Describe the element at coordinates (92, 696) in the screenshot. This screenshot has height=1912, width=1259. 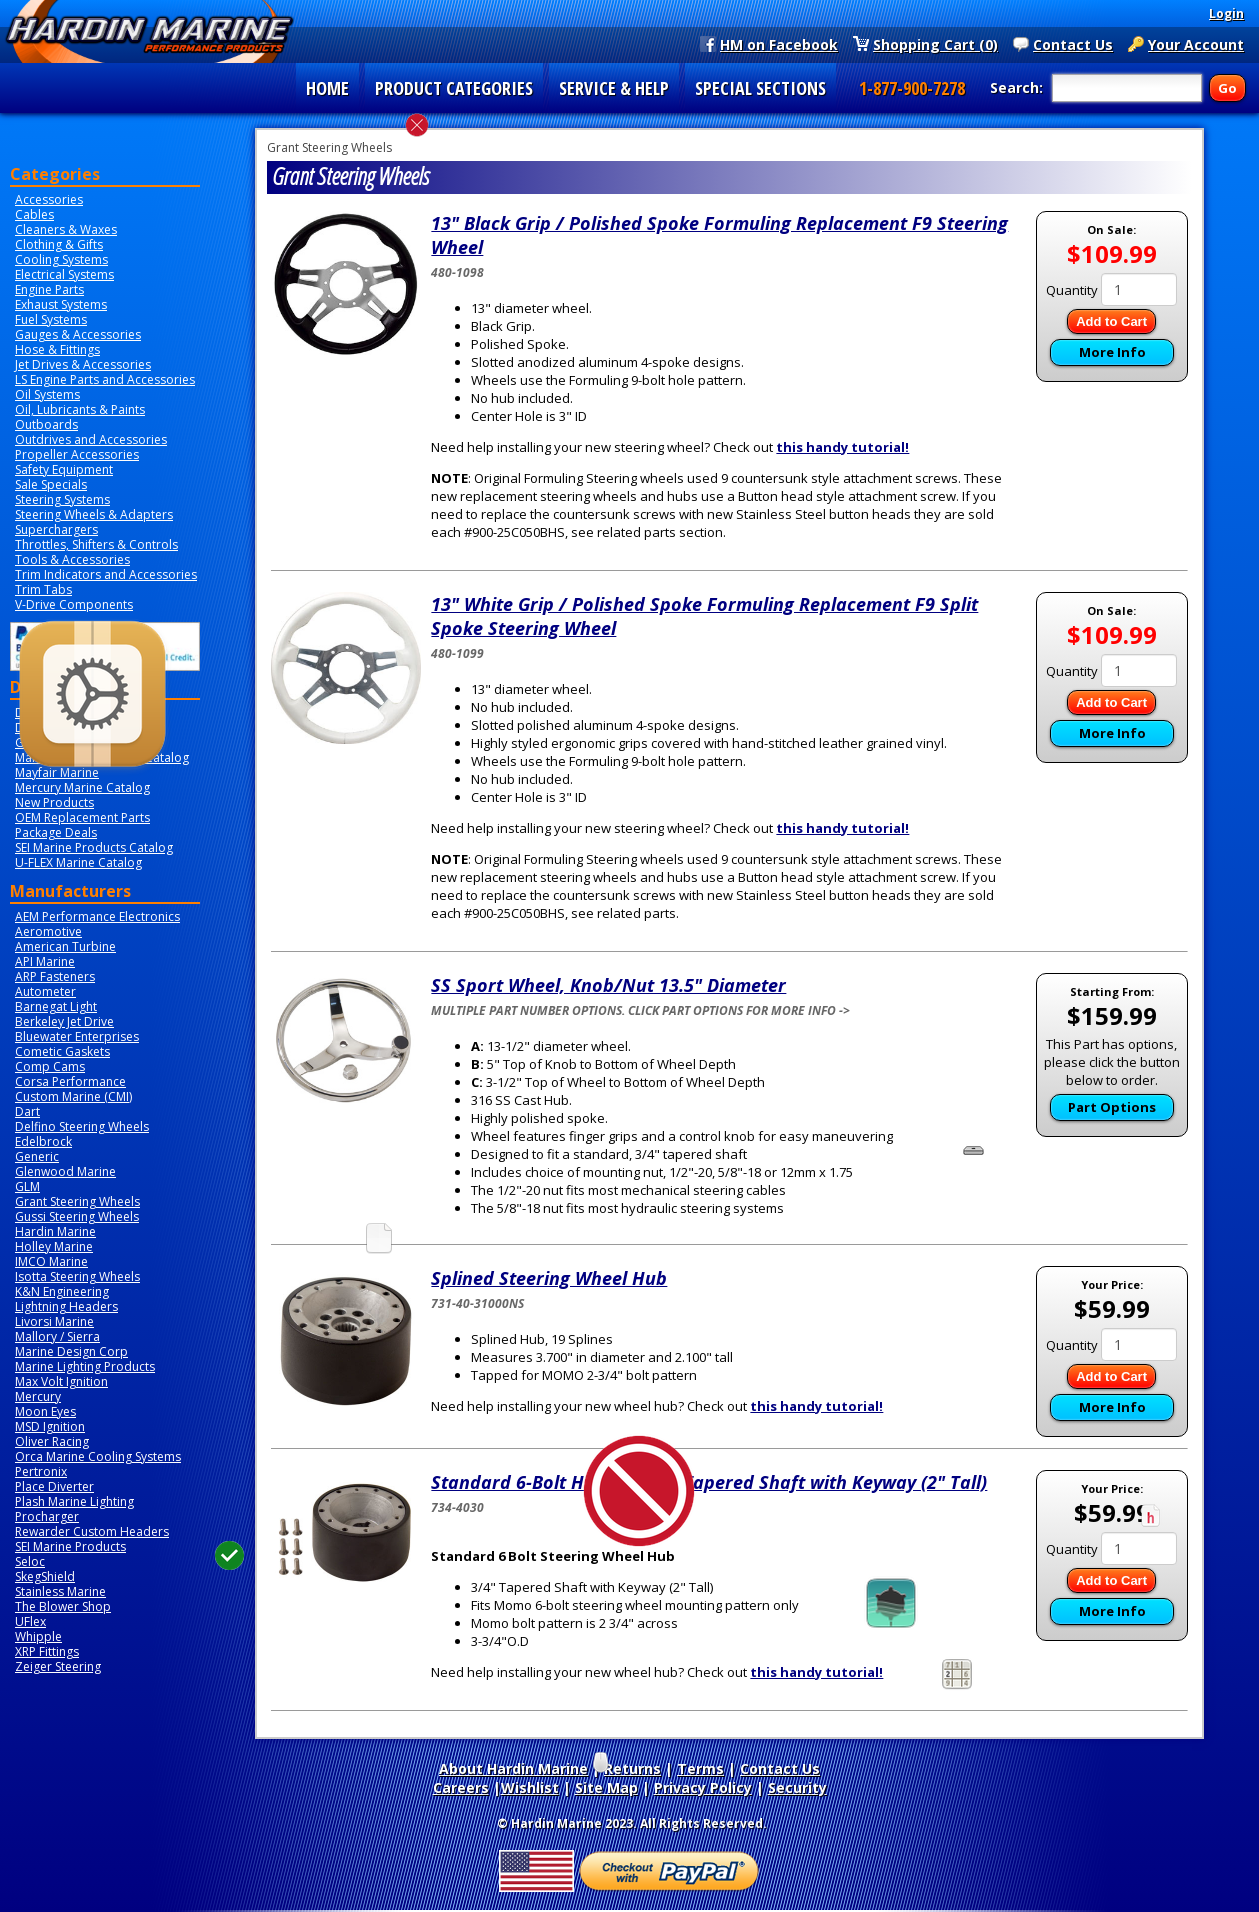
I see `a system component or runtime file` at that location.